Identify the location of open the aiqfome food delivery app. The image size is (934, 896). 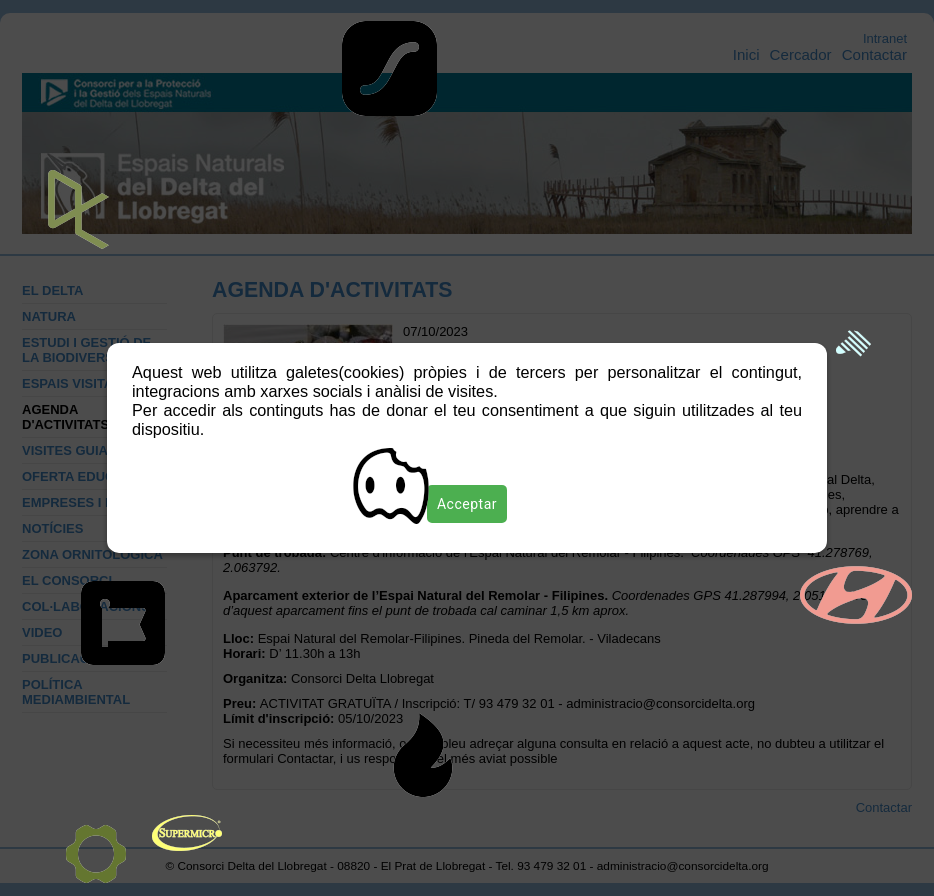
(391, 486).